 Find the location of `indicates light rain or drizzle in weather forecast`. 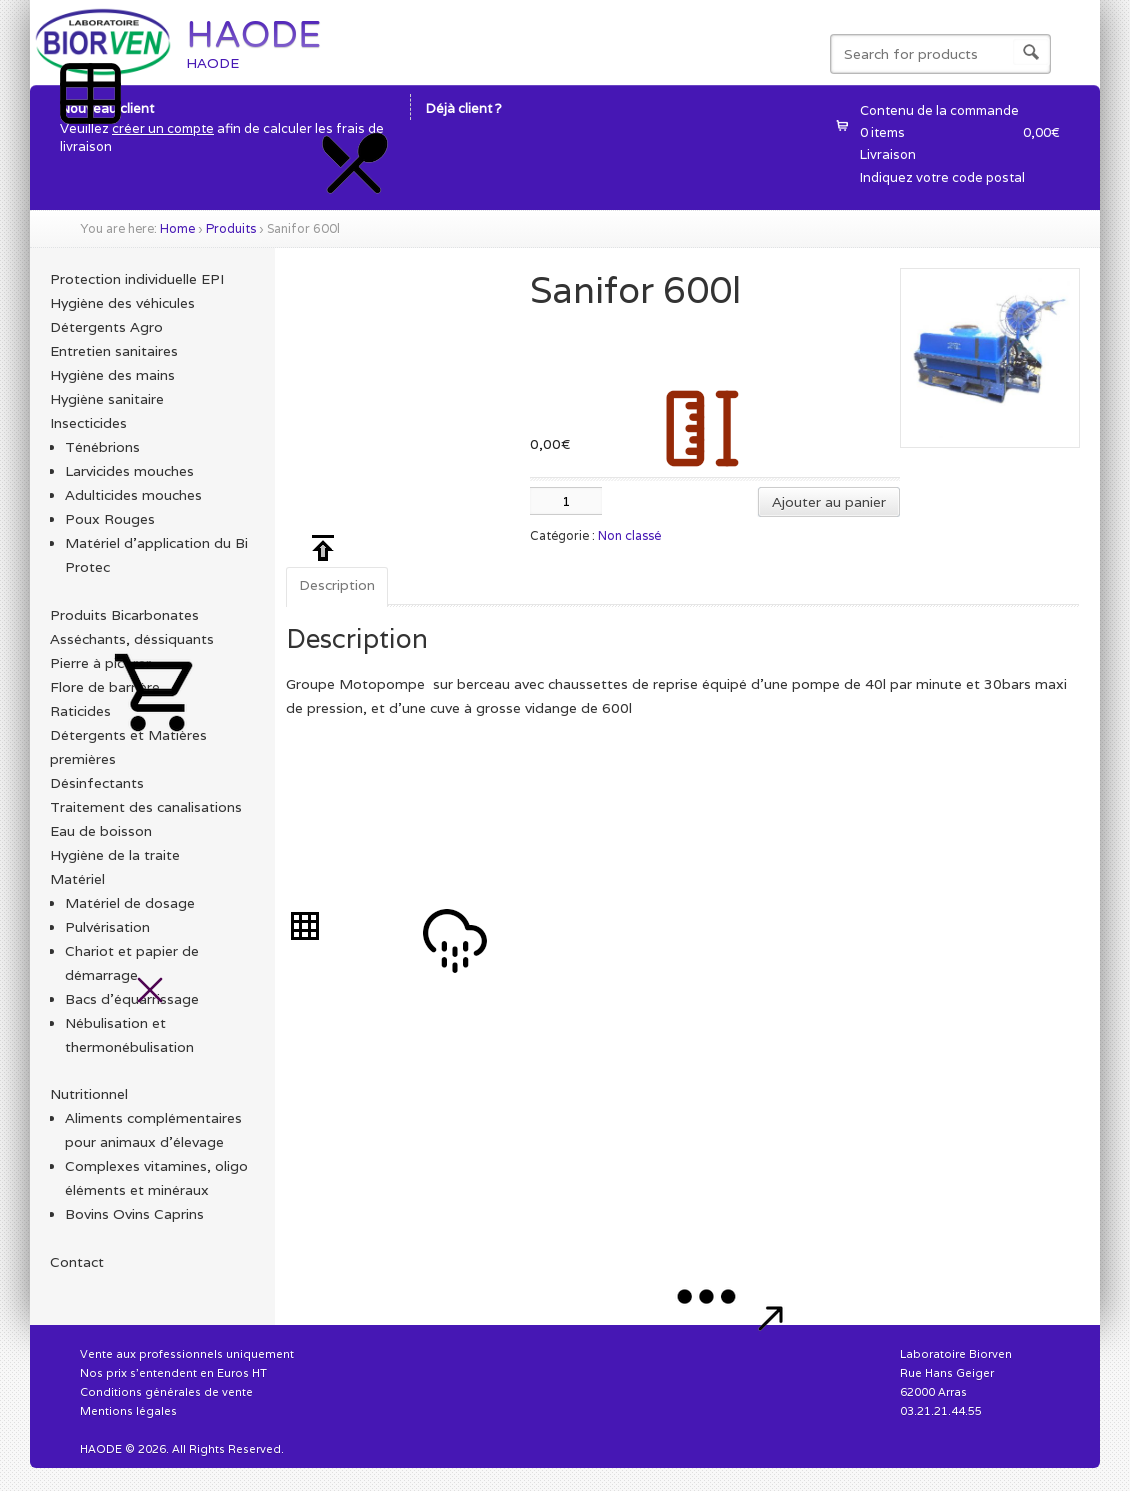

indicates light rain or drizzle in weather forecast is located at coordinates (455, 941).